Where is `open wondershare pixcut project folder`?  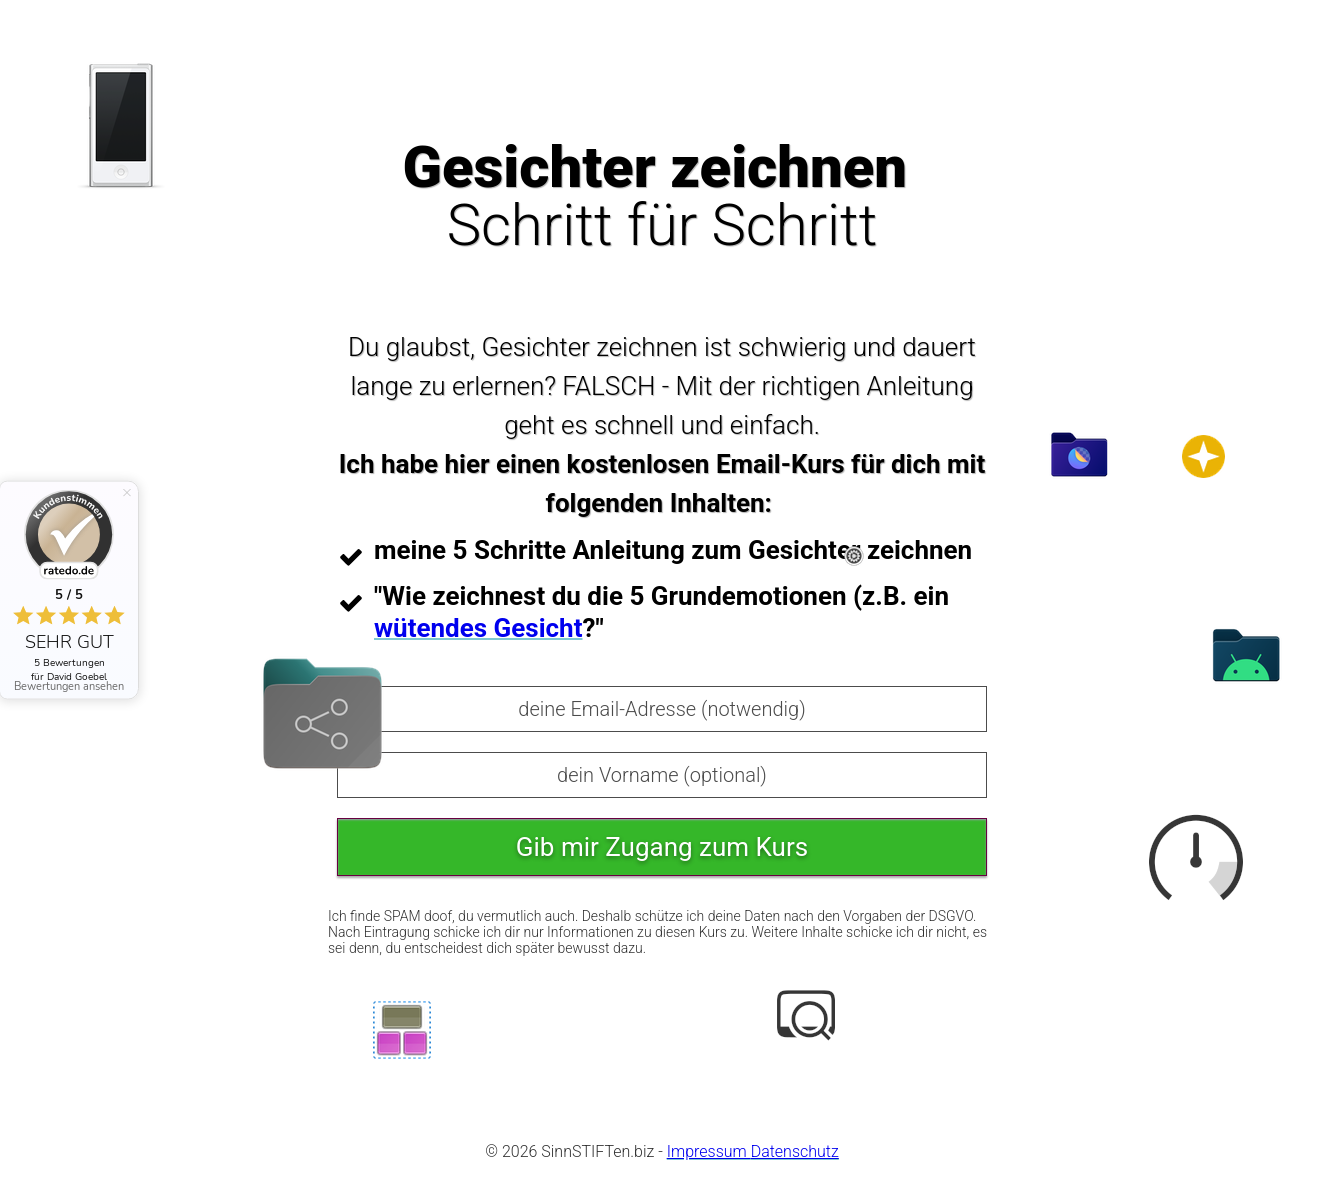
open wondershare pixcut project folder is located at coordinates (1079, 456).